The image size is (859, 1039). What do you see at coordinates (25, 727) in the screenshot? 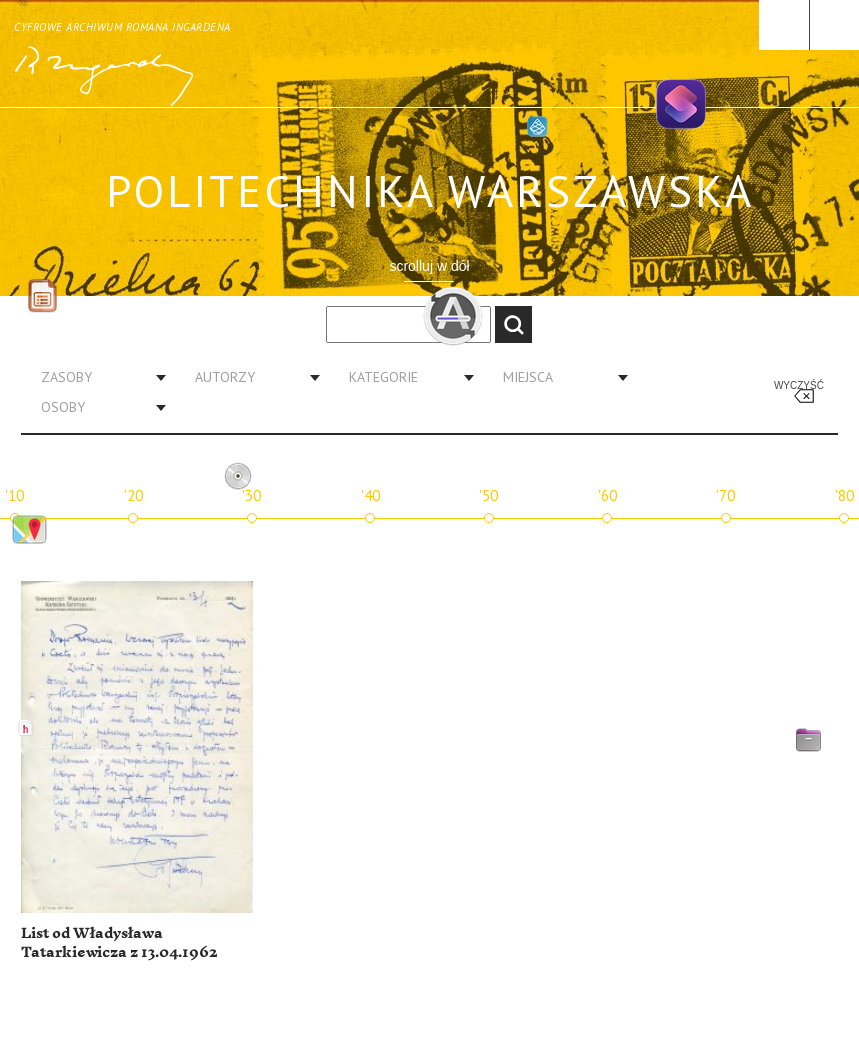
I see `c/c++ header file` at bounding box center [25, 727].